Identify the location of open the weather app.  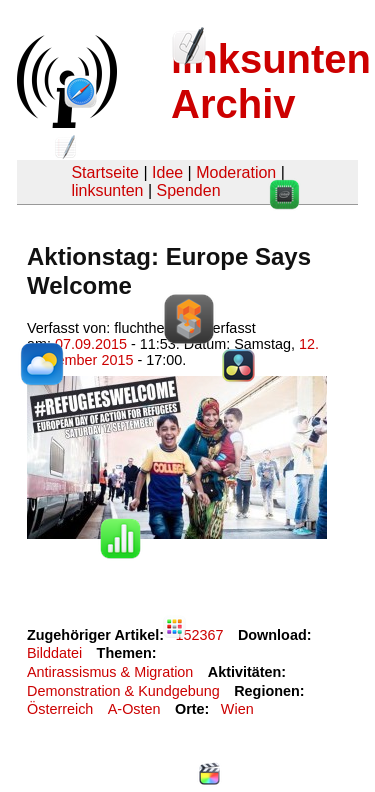
(42, 364).